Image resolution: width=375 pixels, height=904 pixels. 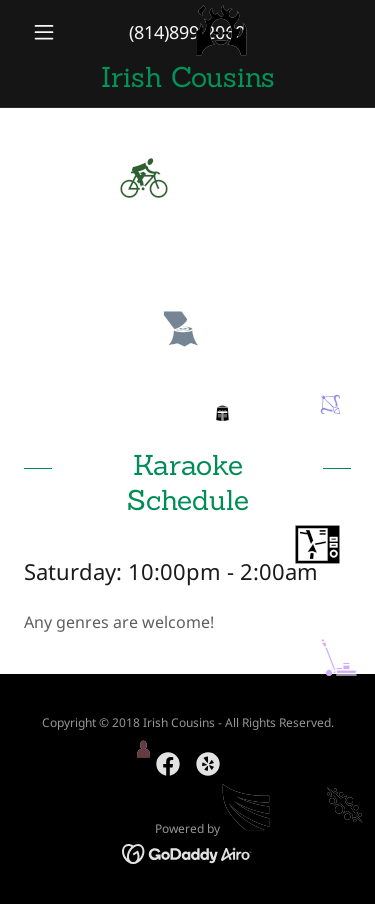 I want to click on indicates windy weather conditions, so click(x=246, y=807).